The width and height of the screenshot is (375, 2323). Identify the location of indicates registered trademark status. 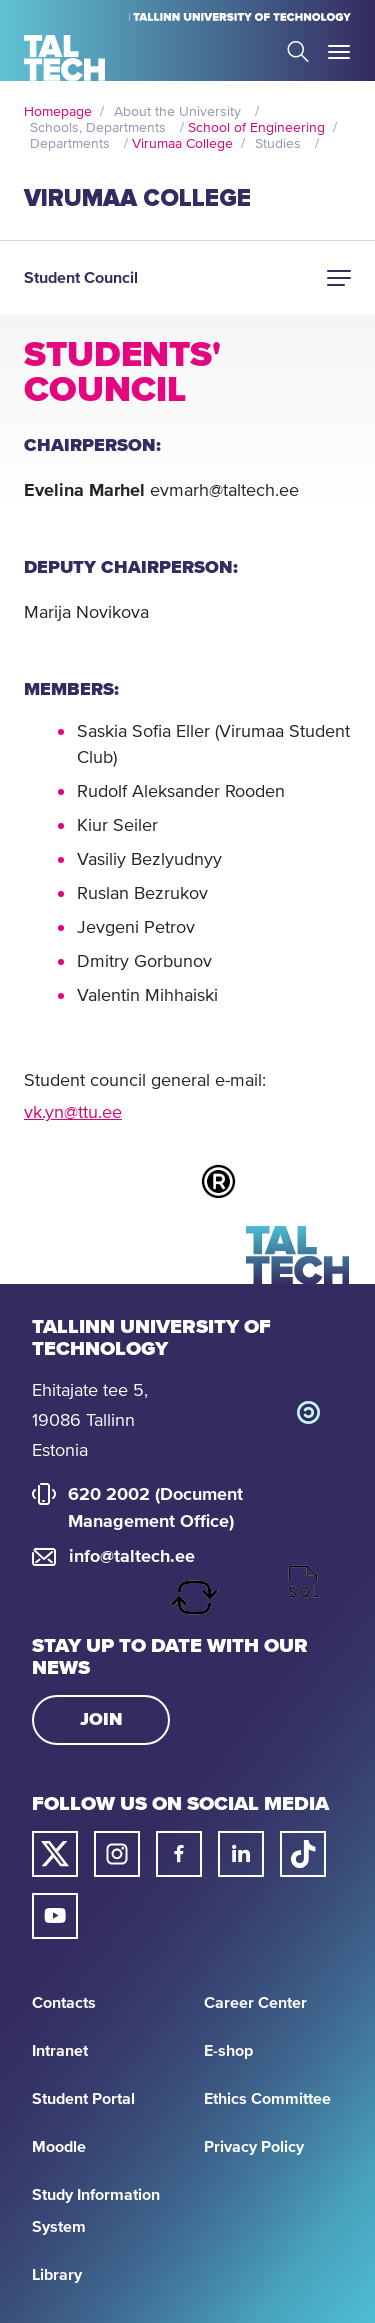
(218, 1181).